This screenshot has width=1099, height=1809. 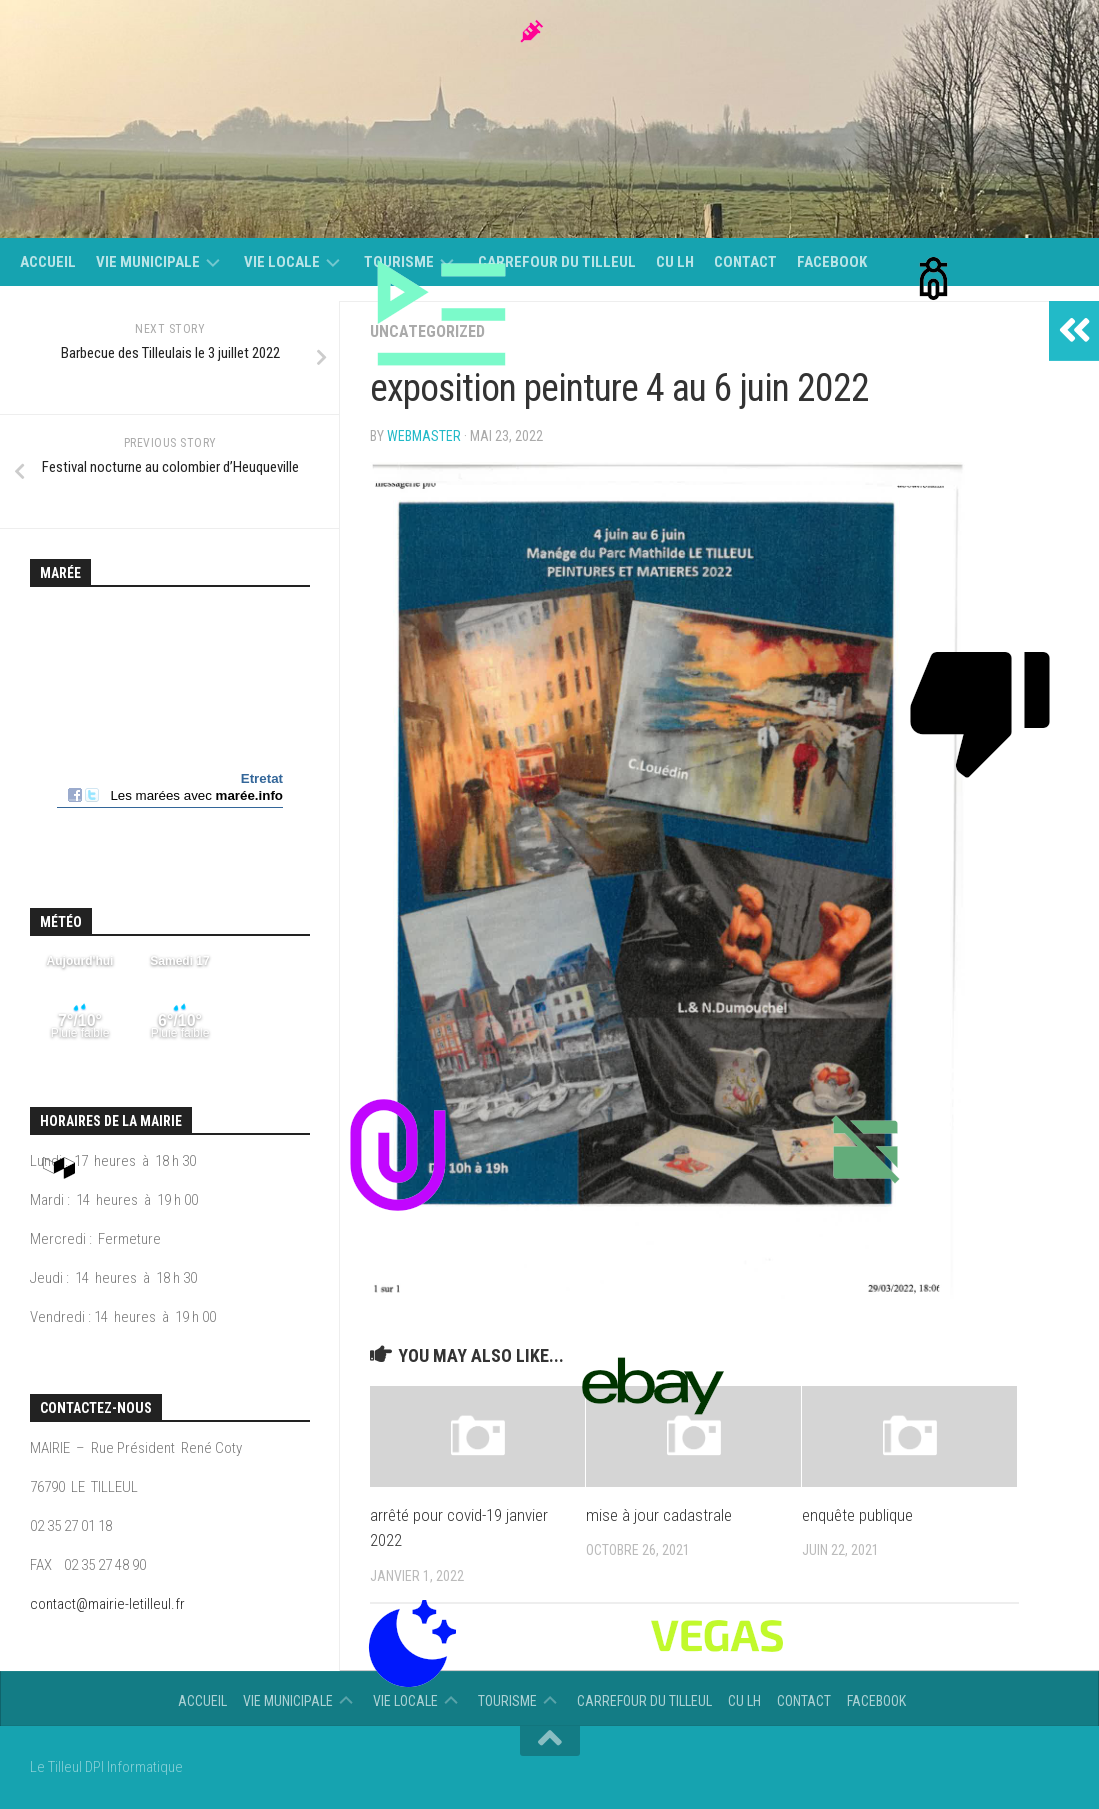 What do you see at coordinates (653, 1386) in the screenshot?
I see `open the eBay app` at bounding box center [653, 1386].